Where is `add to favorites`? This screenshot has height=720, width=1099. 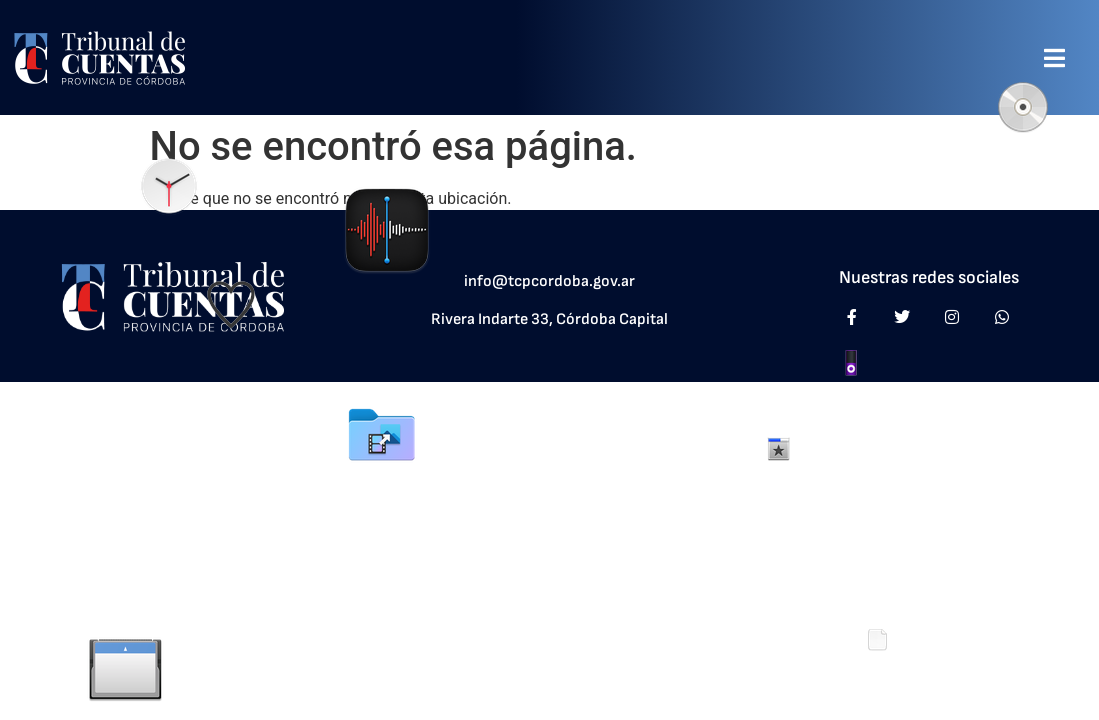
add to favorites is located at coordinates (231, 305).